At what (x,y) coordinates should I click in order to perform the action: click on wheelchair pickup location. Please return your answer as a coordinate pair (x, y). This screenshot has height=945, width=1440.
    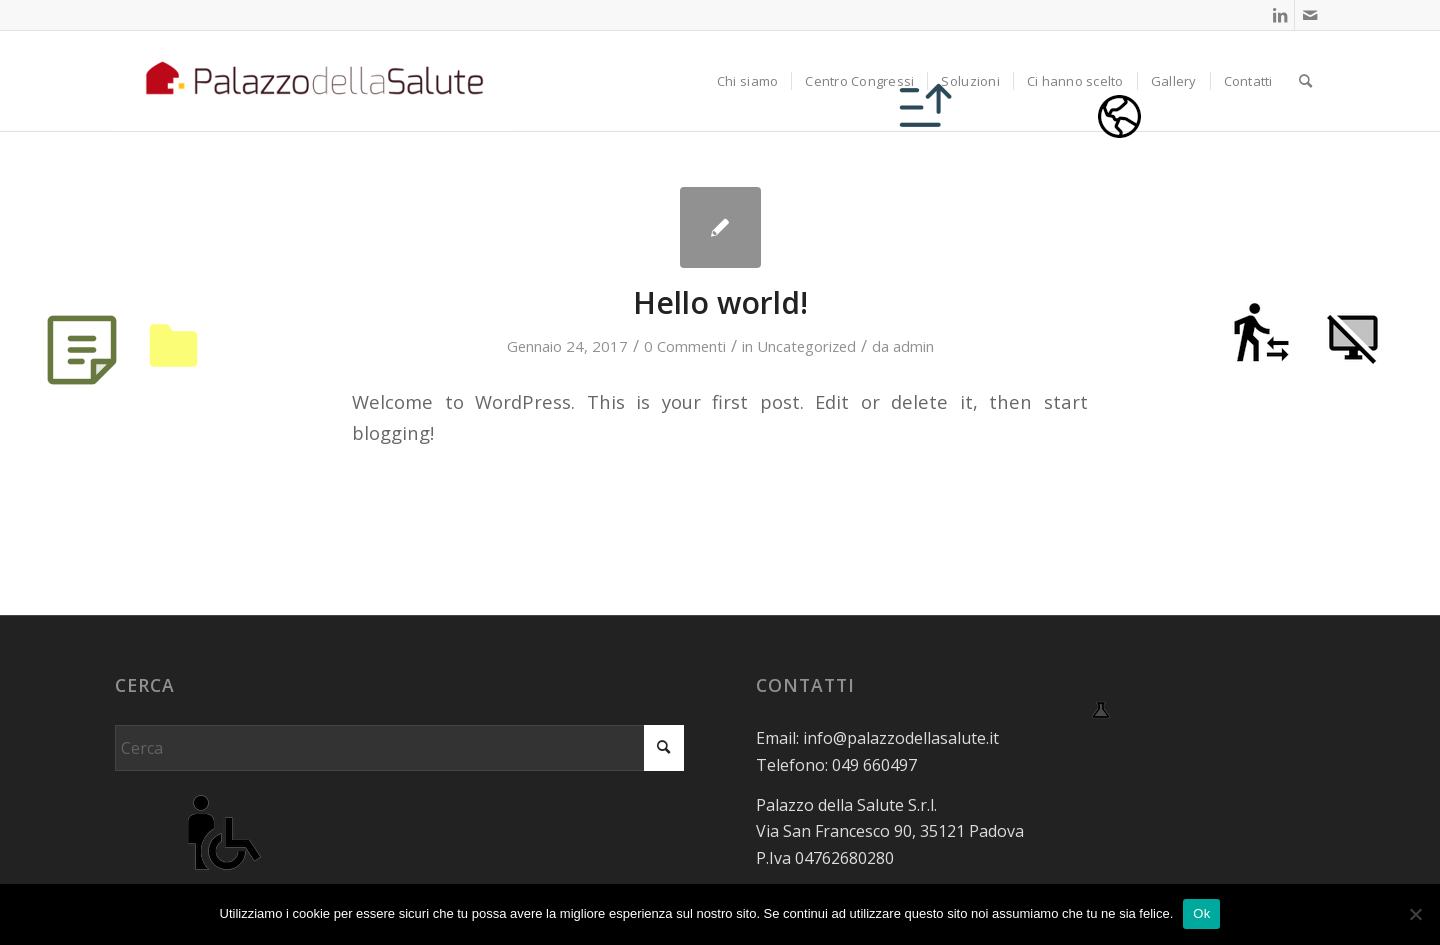
    Looking at the image, I should click on (221, 832).